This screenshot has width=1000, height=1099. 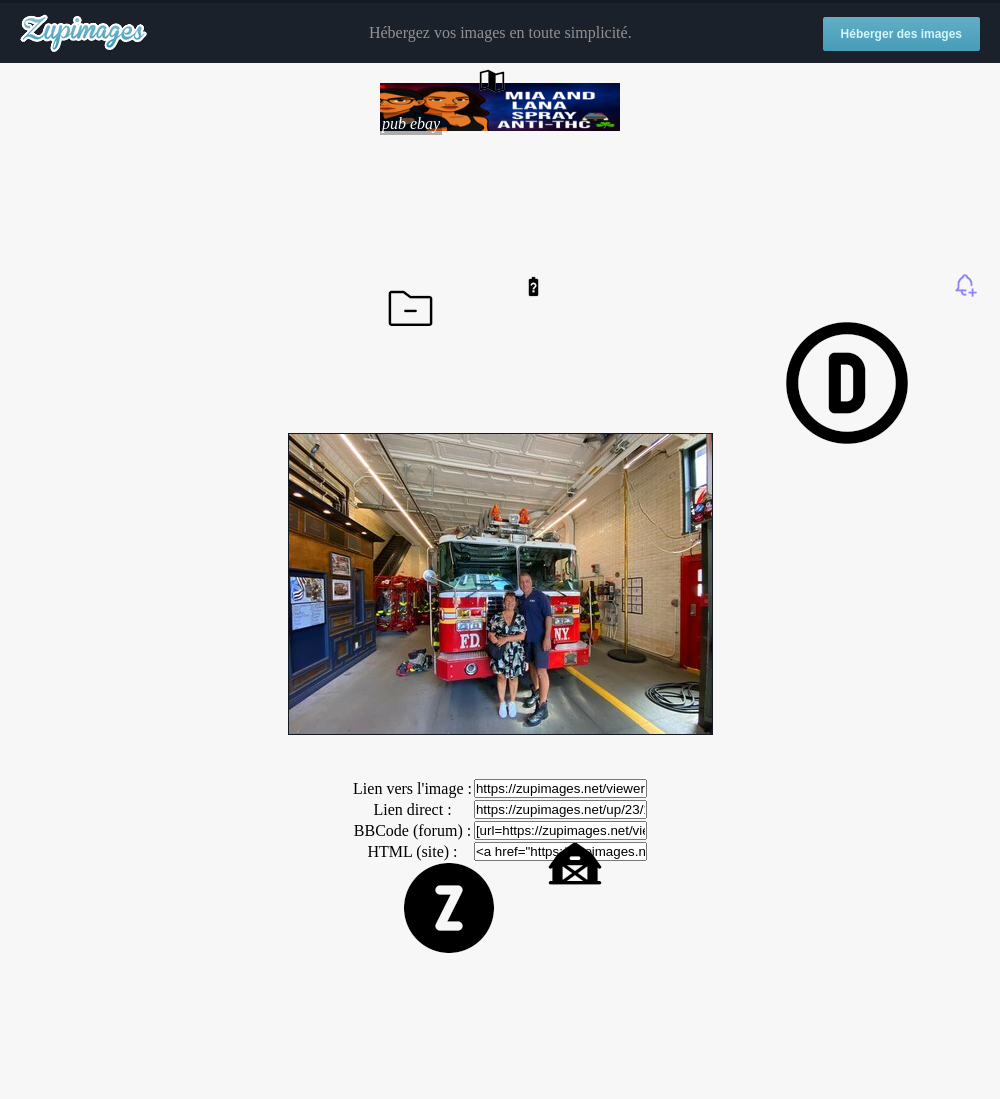 I want to click on indicates battery status cannot be determined, so click(x=533, y=286).